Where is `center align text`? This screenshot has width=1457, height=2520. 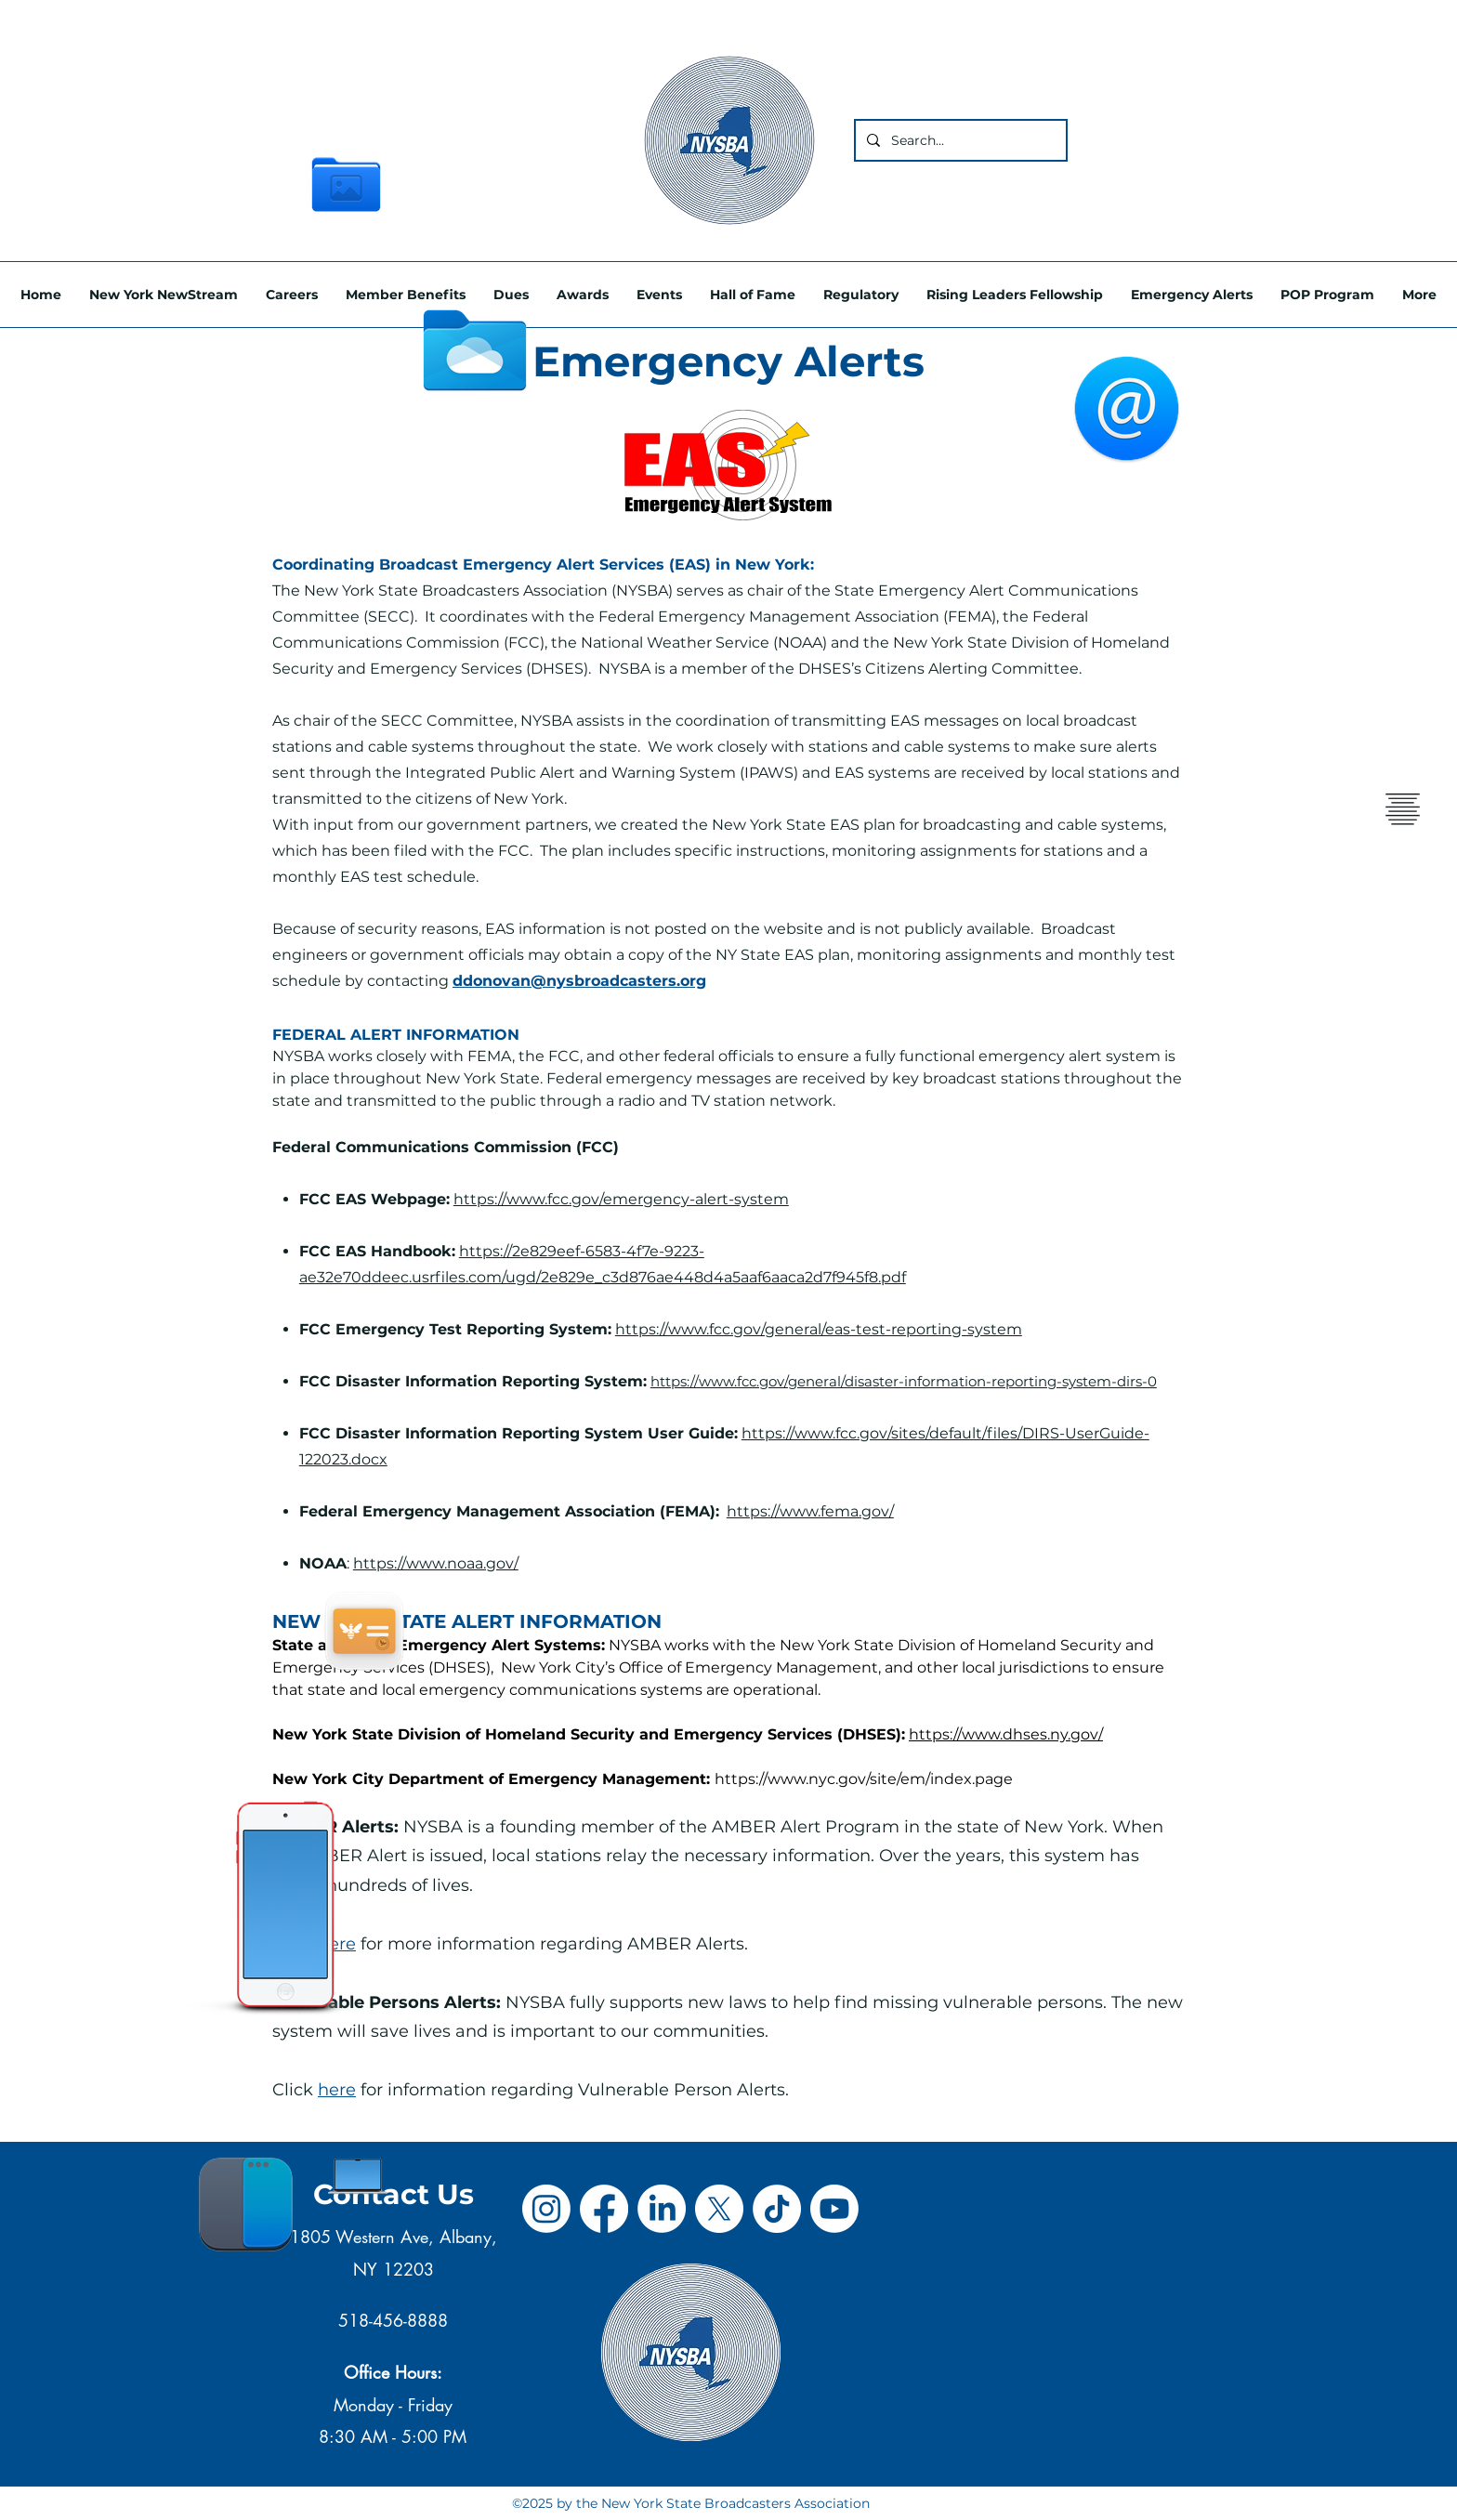 center align text is located at coordinates (1402, 809).